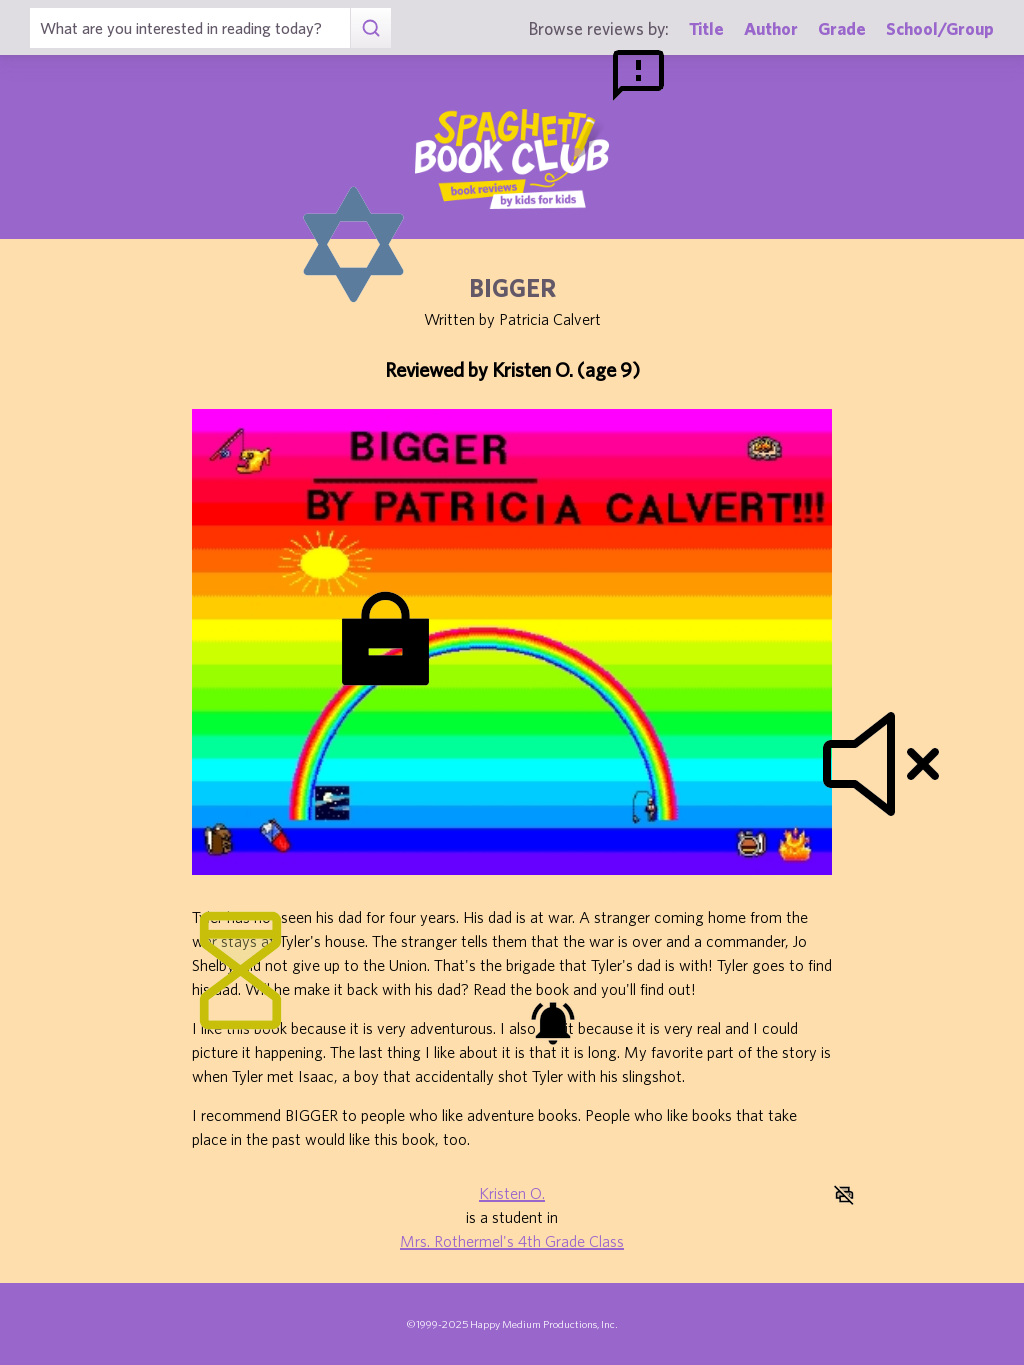 Image resolution: width=1024 pixels, height=1365 pixels. What do you see at coordinates (353, 244) in the screenshot?
I see `indicates jewish or hebrew content` at bounding box center [353, 244].